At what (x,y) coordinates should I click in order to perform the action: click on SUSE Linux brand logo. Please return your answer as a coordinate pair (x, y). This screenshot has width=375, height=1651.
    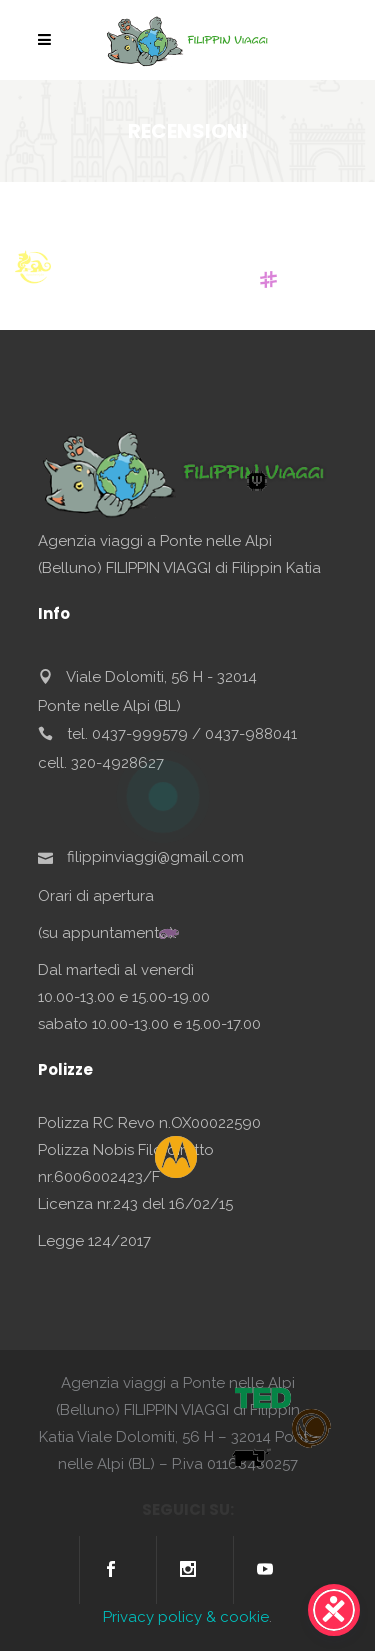
    Looking at the image, I should click on (169, 934).